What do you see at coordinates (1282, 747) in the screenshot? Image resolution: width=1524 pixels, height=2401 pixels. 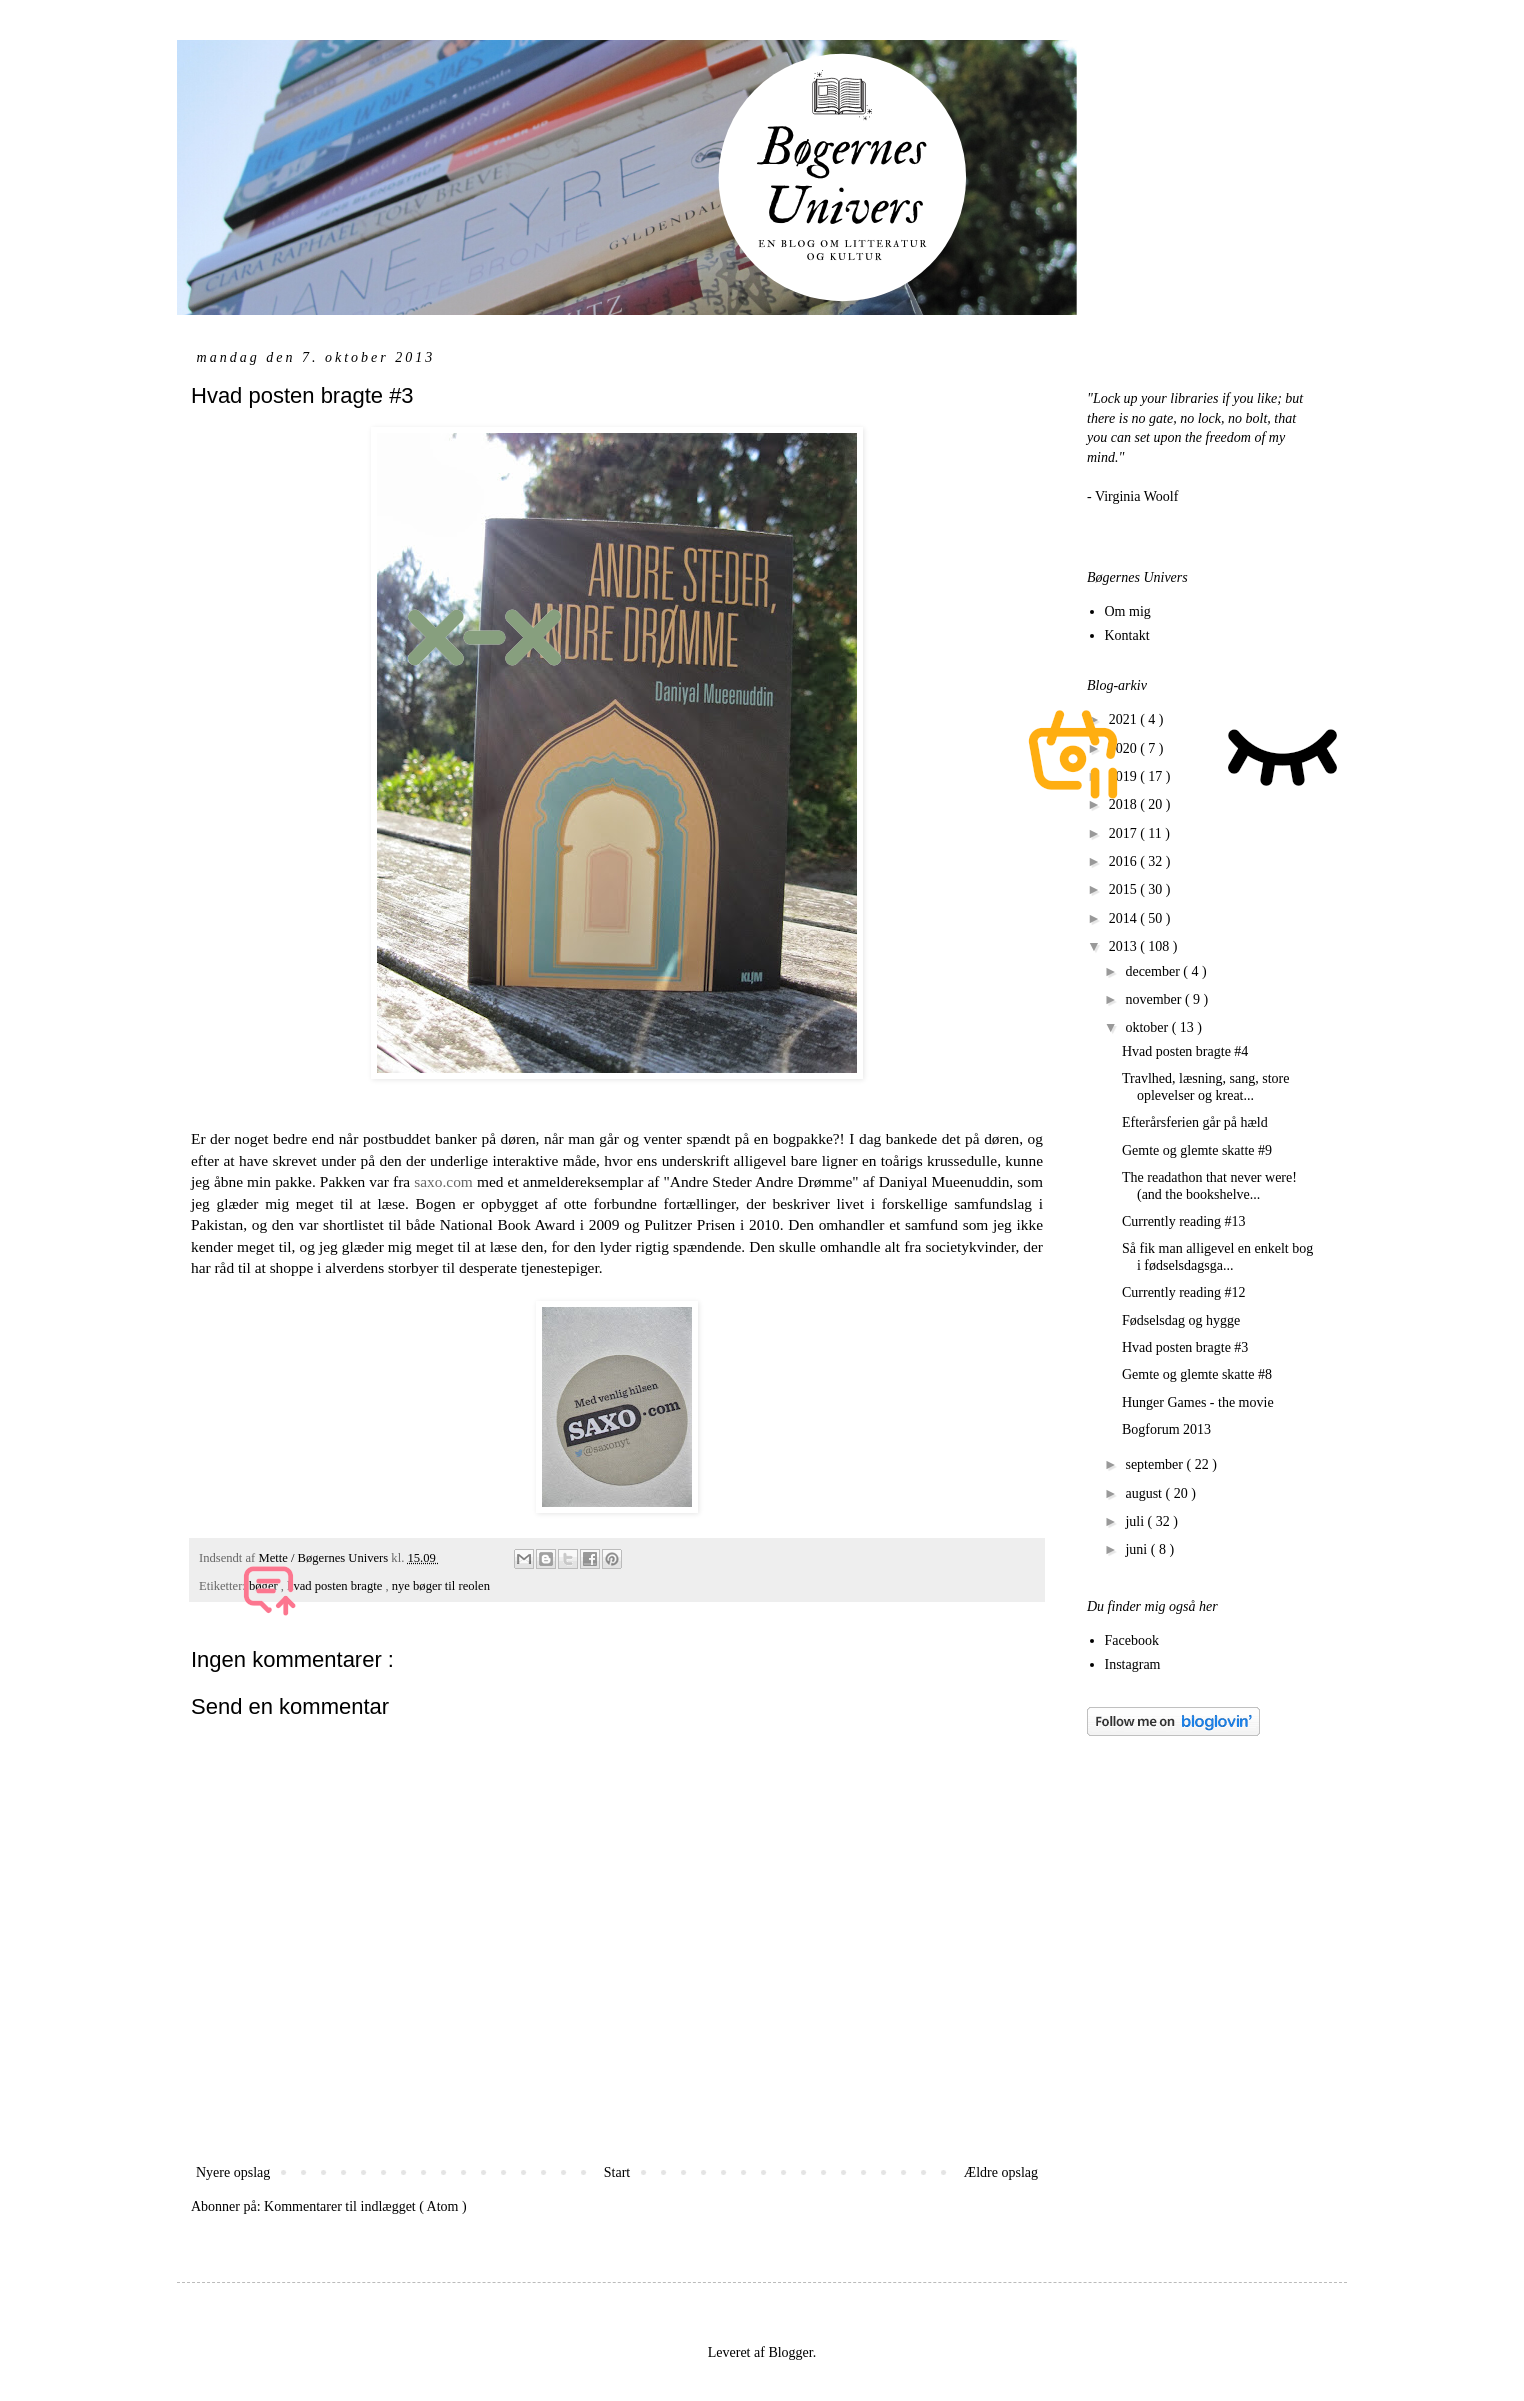 I see `hide password or sensitive content` at bounding box center [1282, 747].